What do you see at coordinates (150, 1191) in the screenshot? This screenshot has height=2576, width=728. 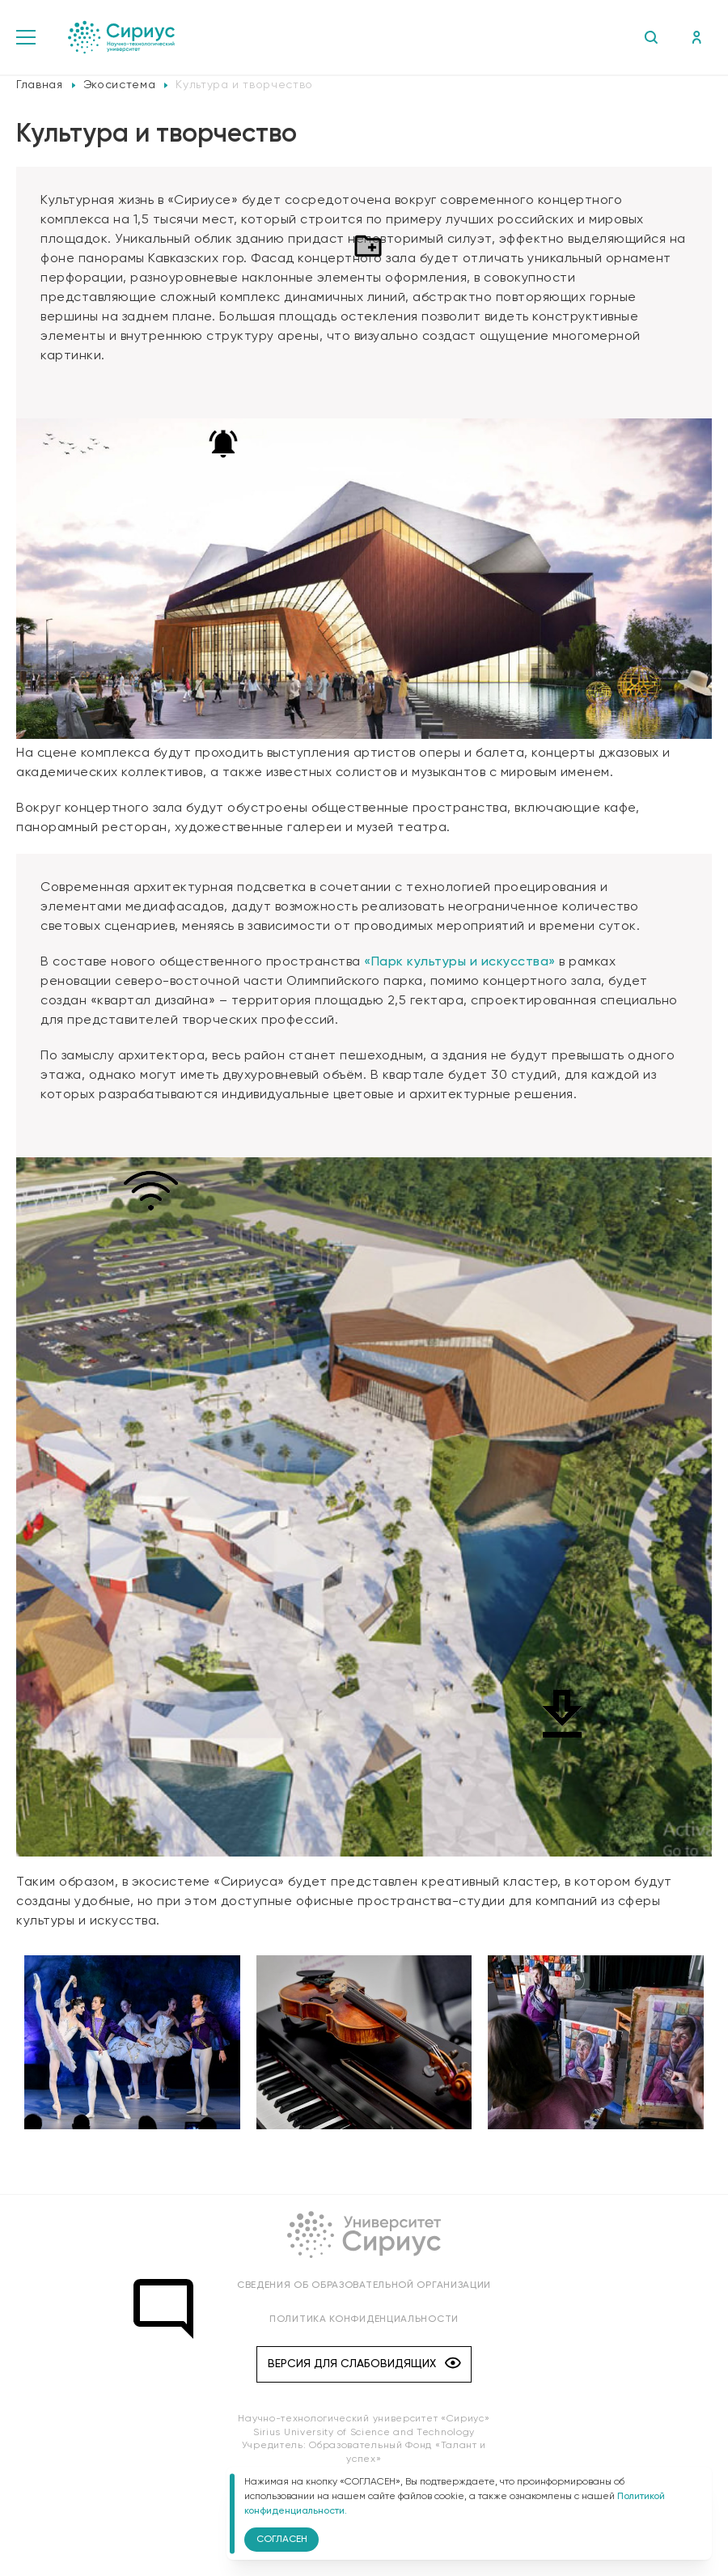 I see `indicates wireless network connection status` at bounding box center [150, 1191].